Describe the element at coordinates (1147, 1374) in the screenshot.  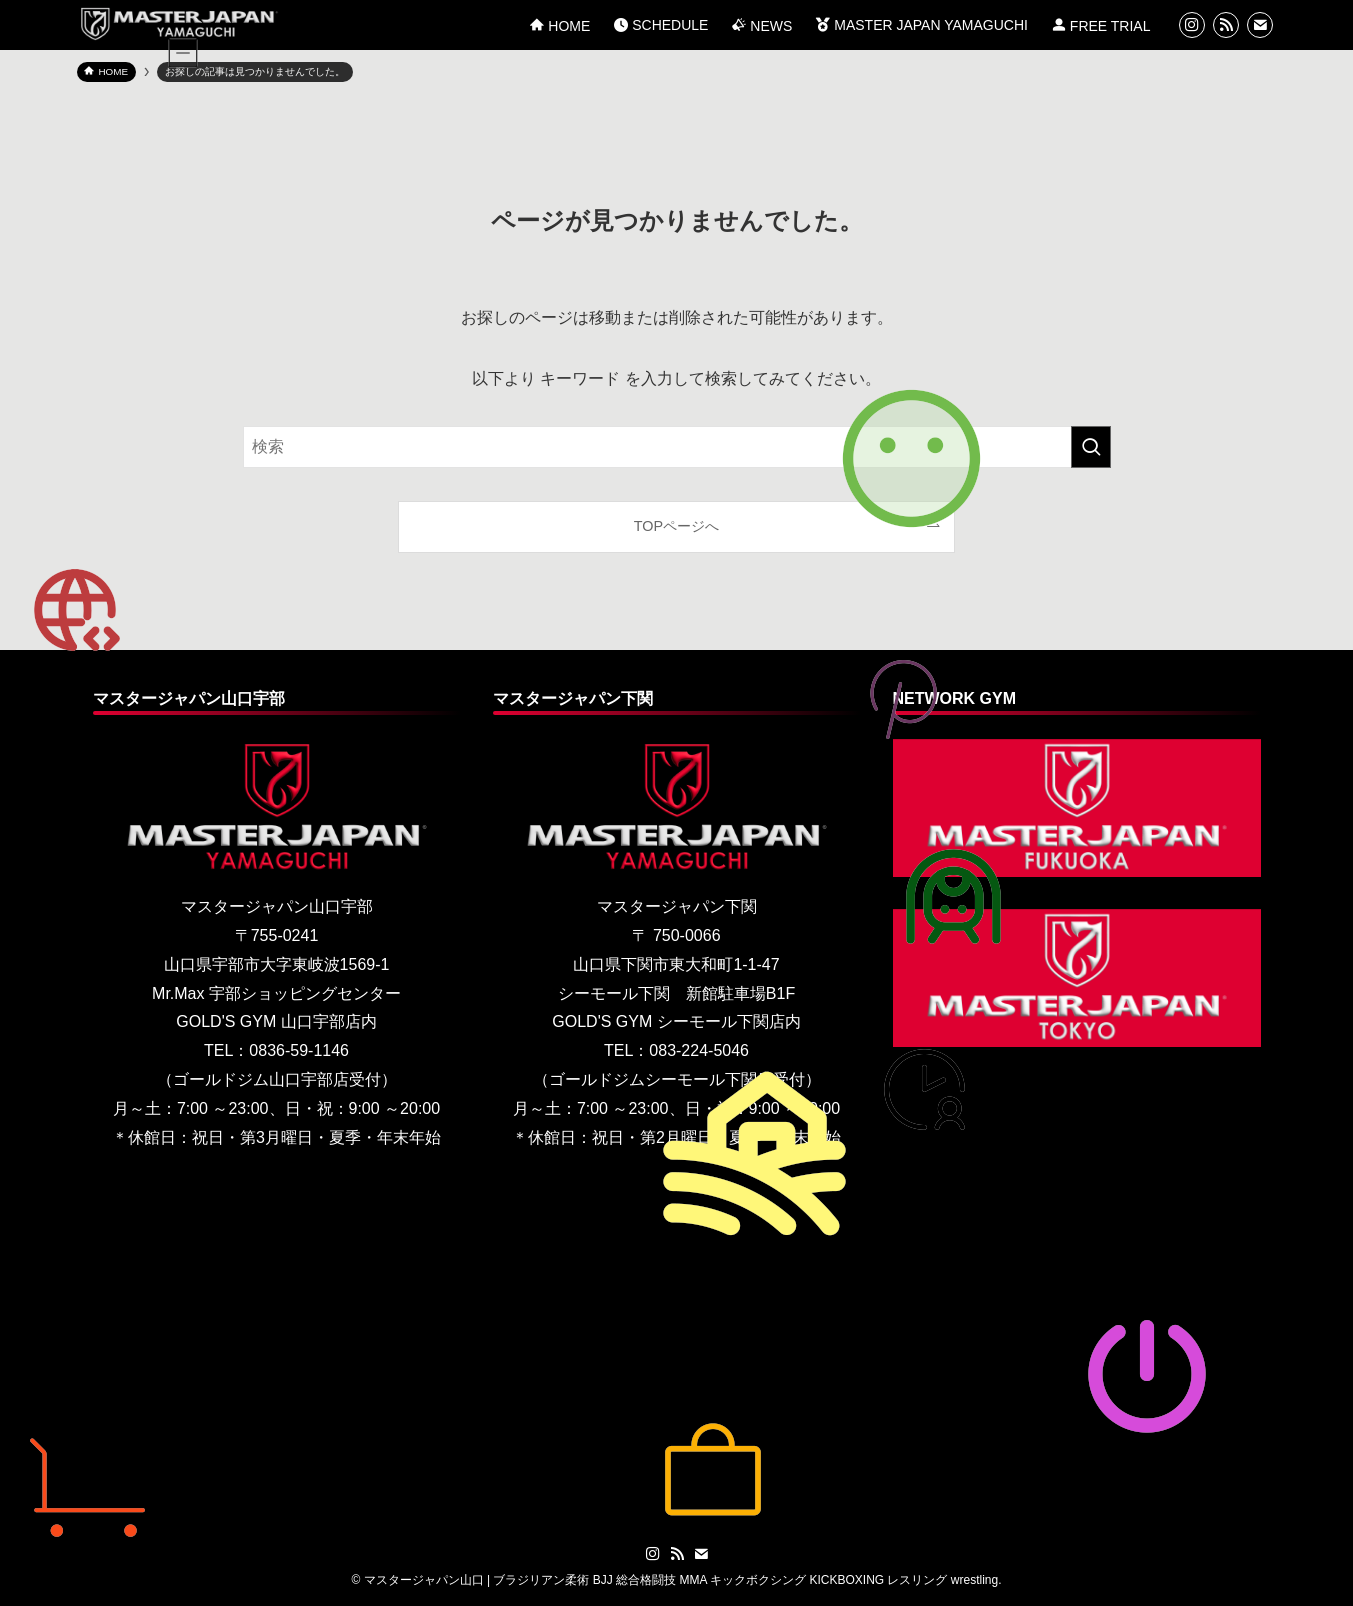
I see `turn device on or off` at that location.